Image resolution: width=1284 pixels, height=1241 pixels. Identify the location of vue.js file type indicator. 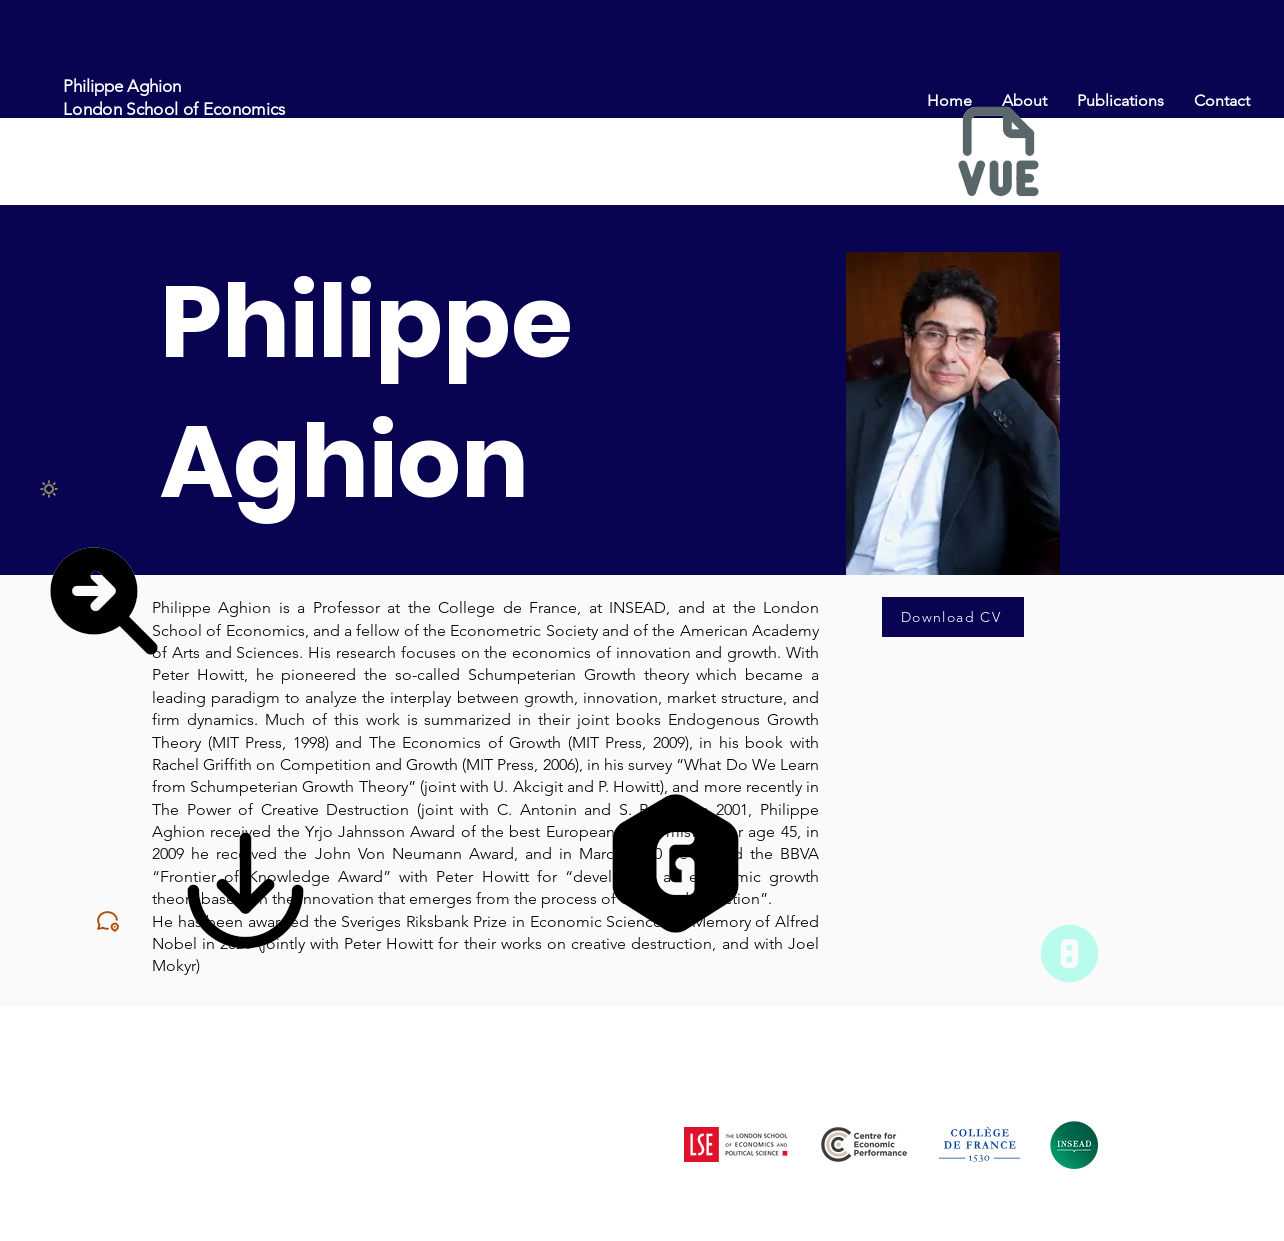
(998, 151).